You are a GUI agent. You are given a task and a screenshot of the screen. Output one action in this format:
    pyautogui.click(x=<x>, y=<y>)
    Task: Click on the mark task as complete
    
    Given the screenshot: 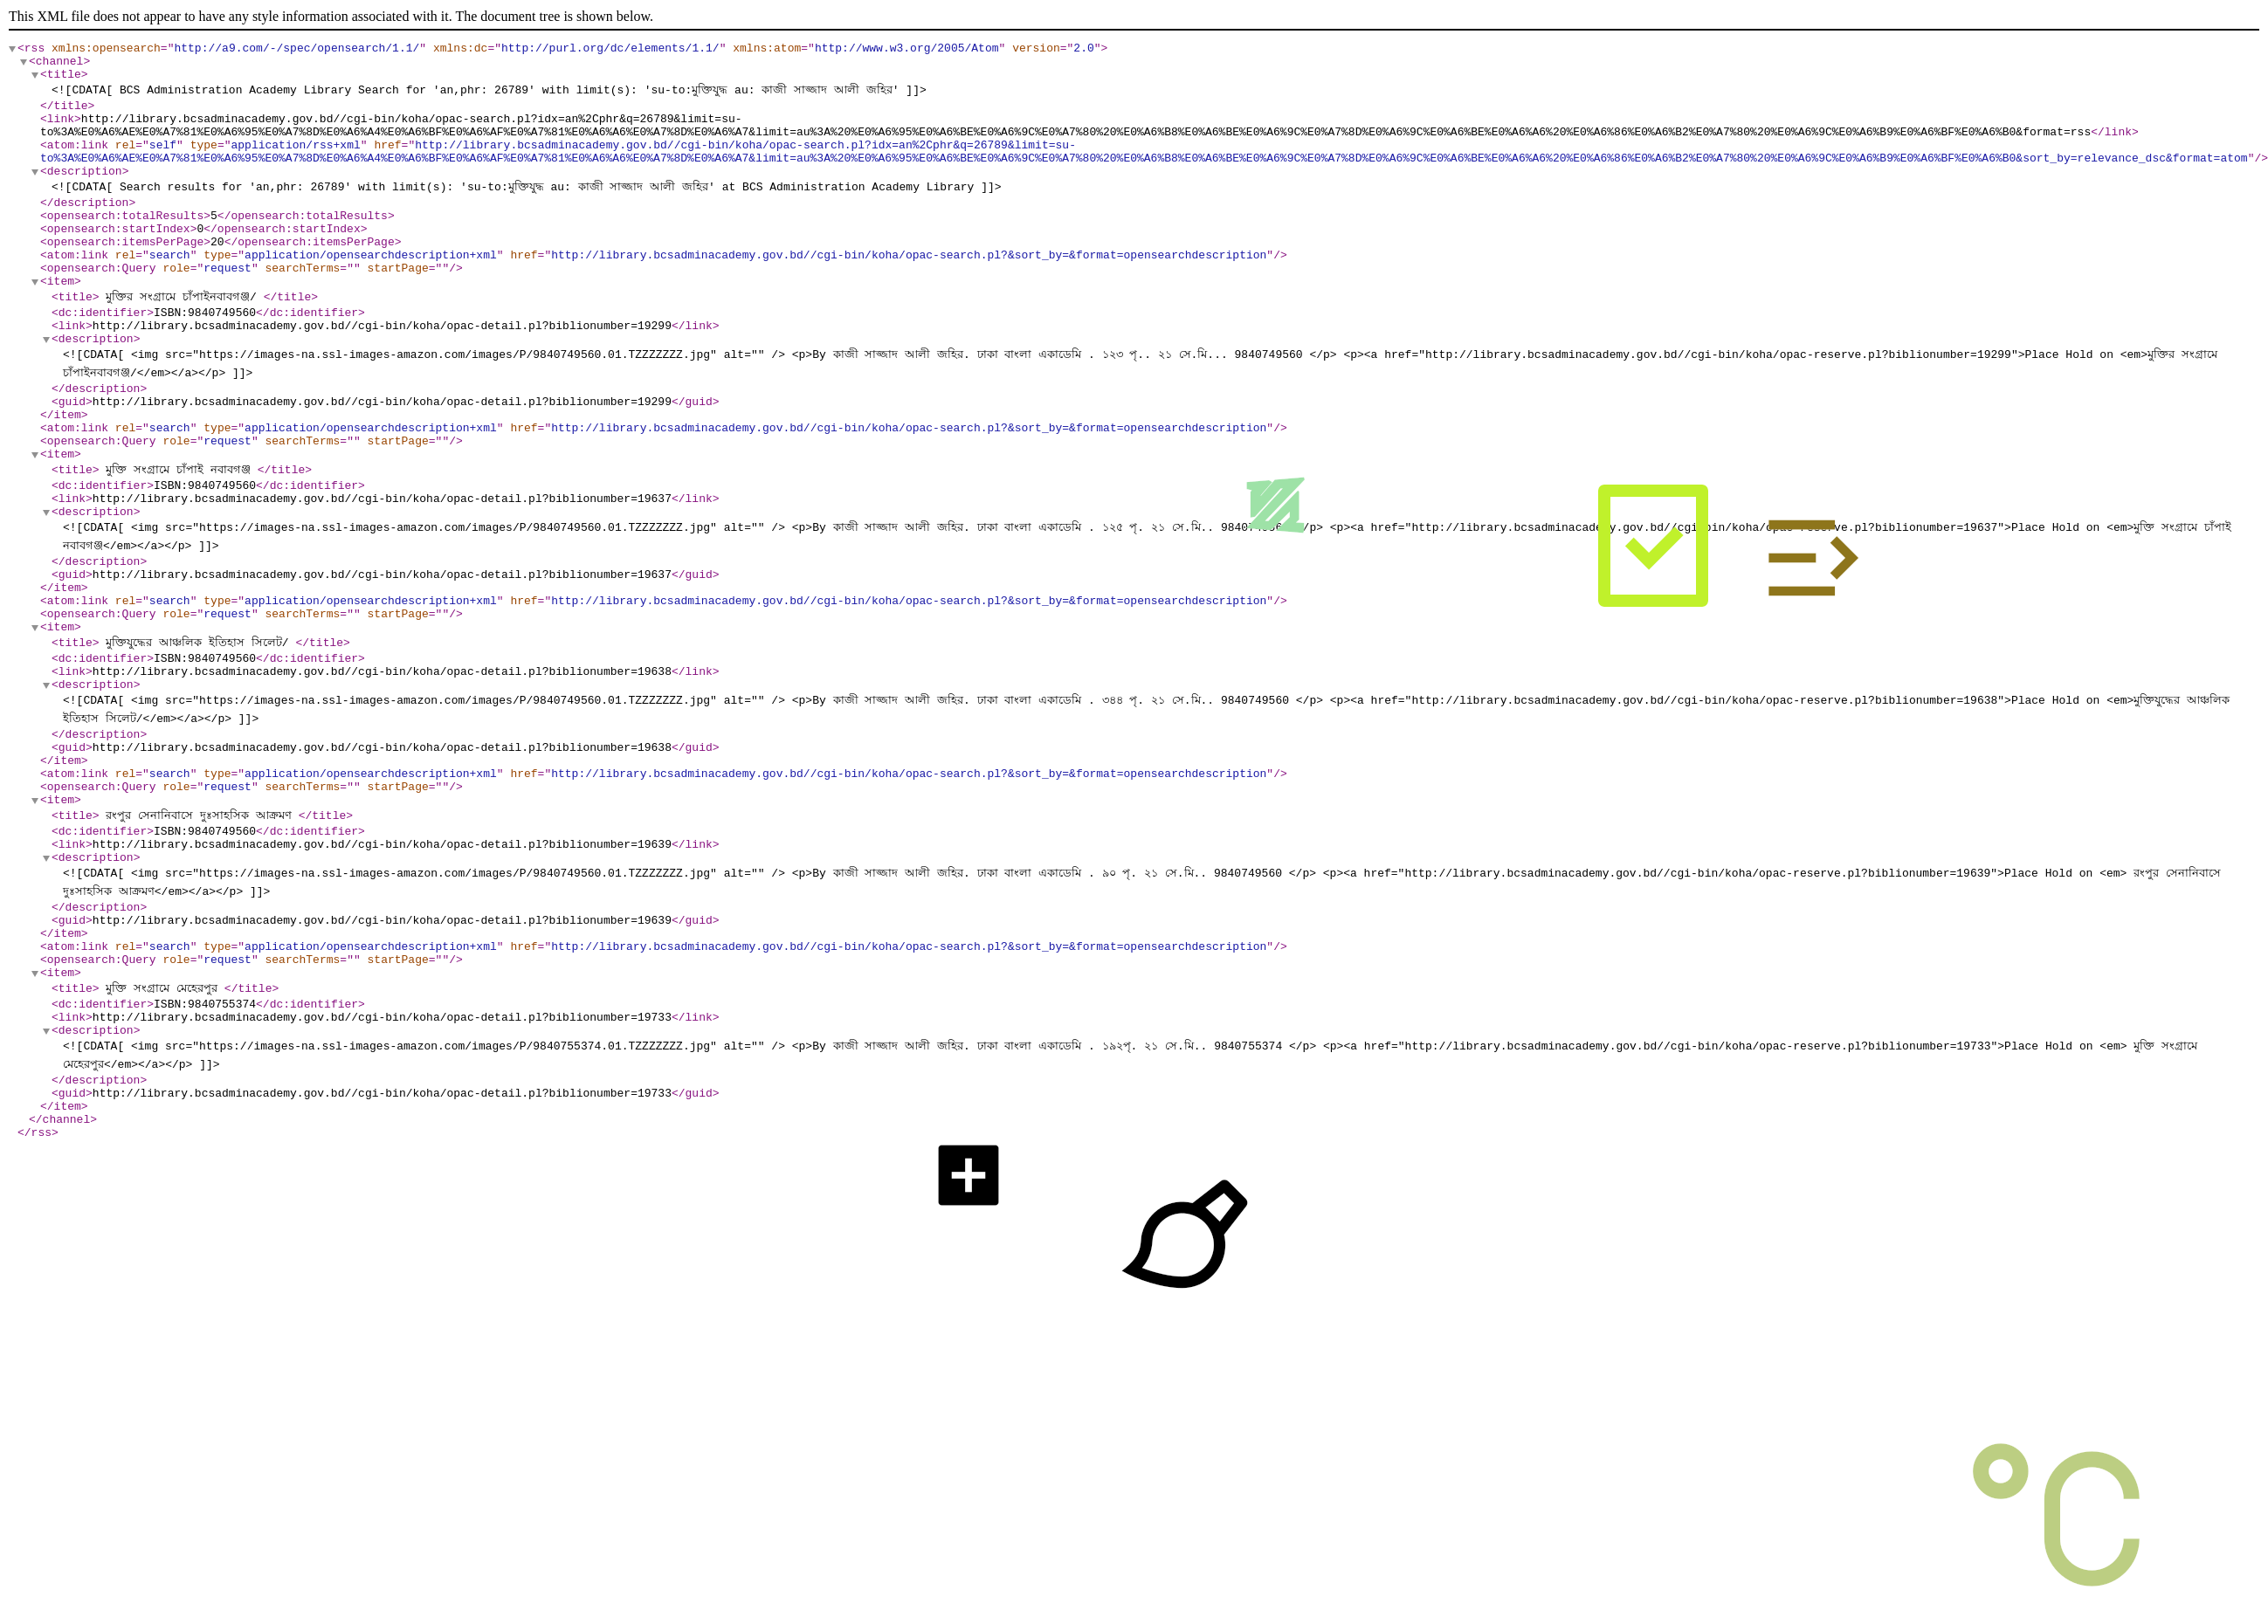 What is the action you would take?
    pyautogui.click(x=1653, y=546)
    